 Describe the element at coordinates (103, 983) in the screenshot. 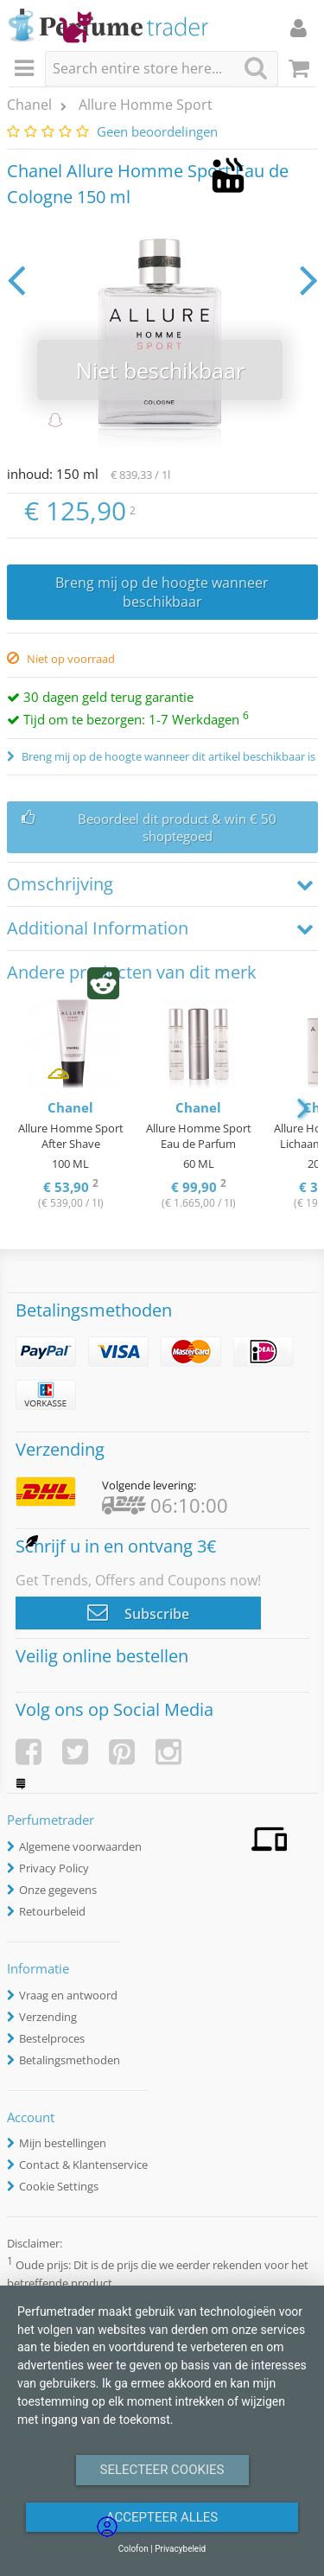

I see `open Reddit app` at that location.